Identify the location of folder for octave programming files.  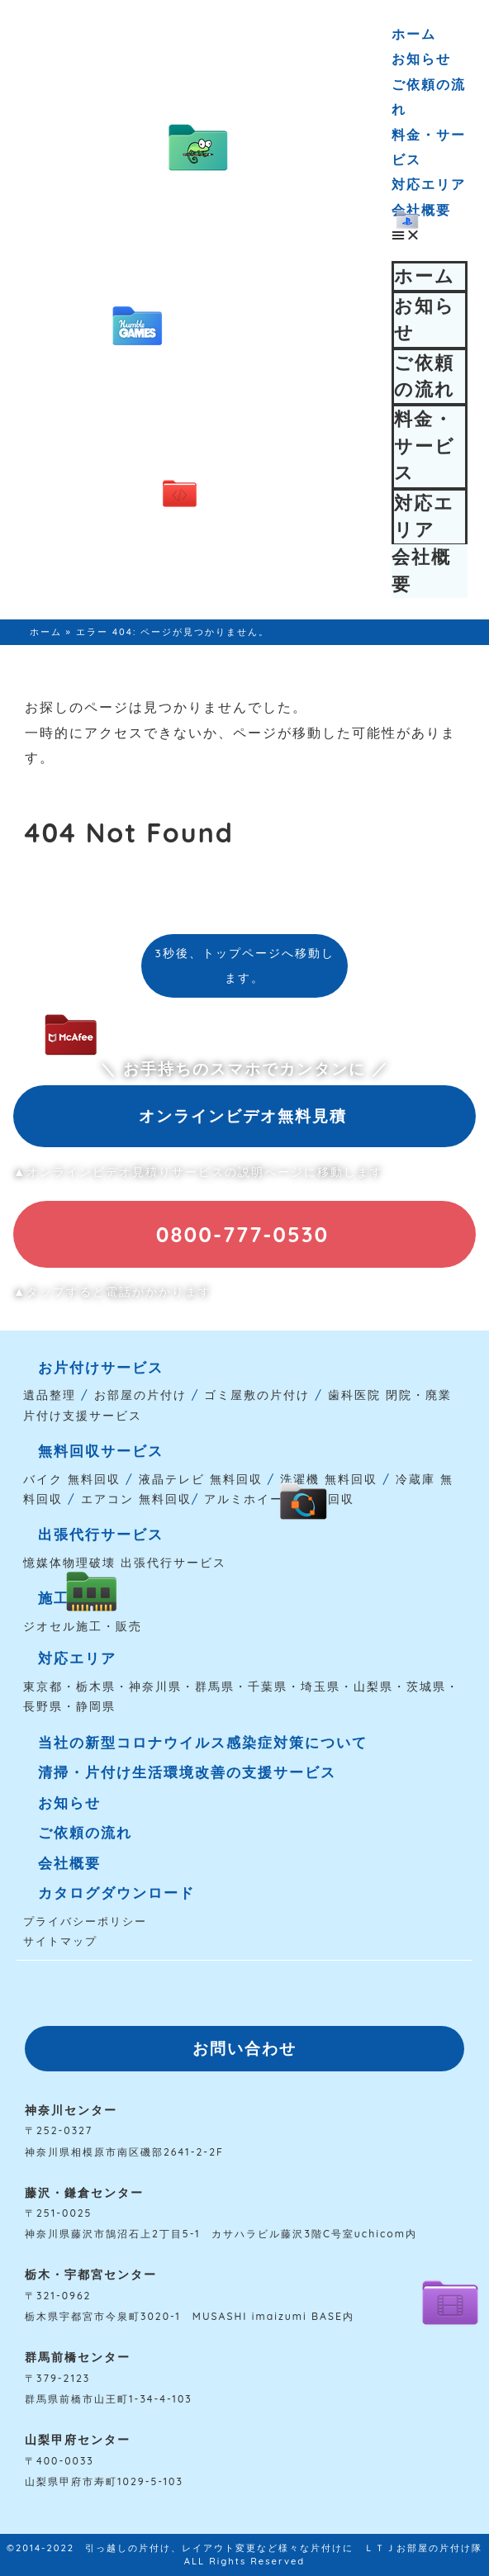
(303, 1502).